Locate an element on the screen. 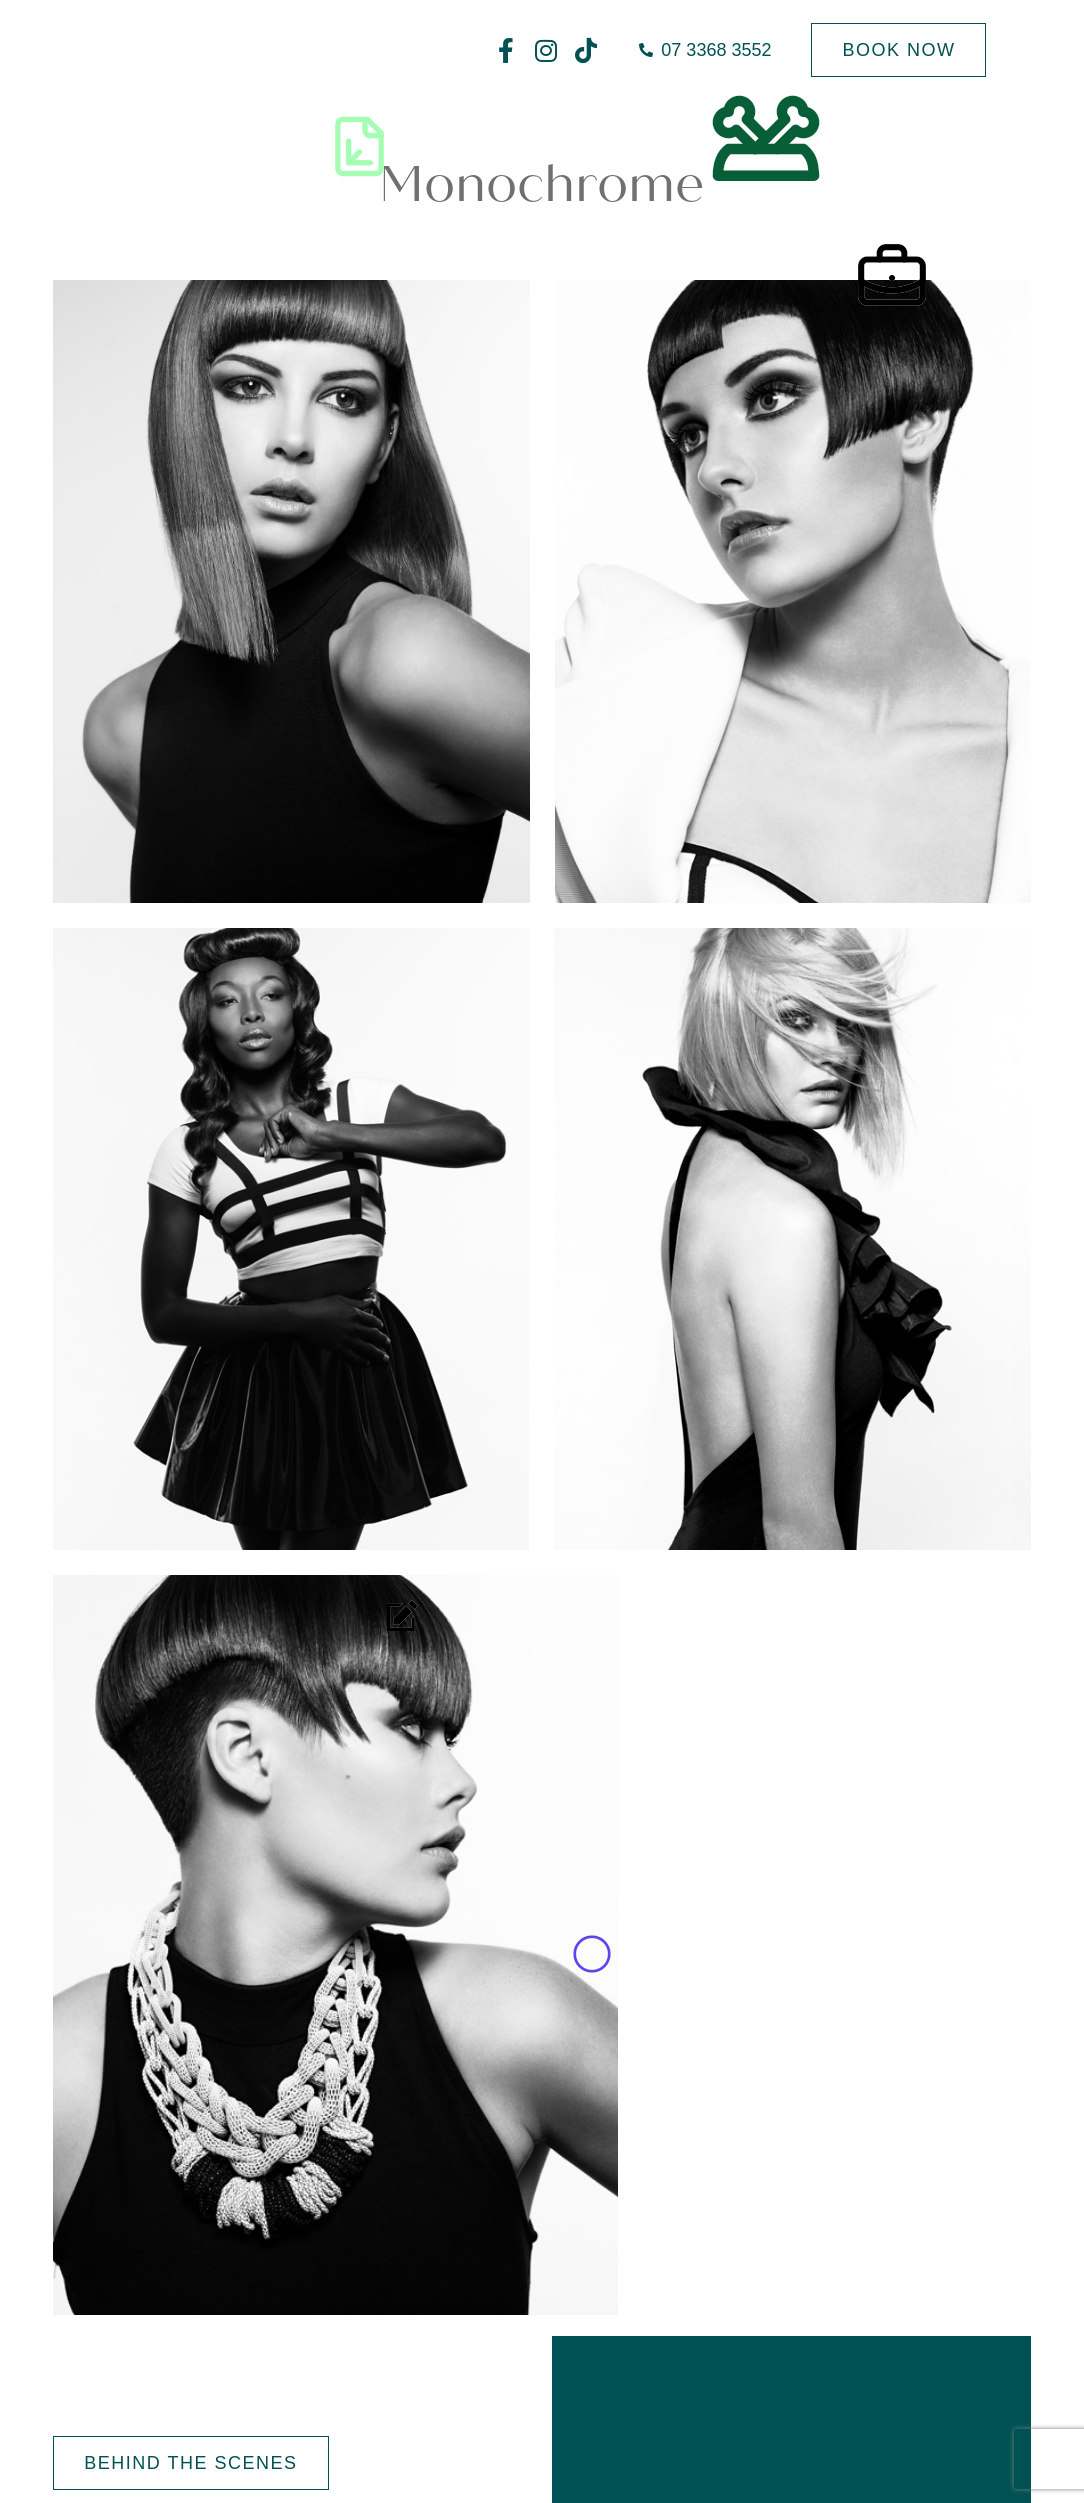  compose a new message or document is located at coordinates (402, 1615).